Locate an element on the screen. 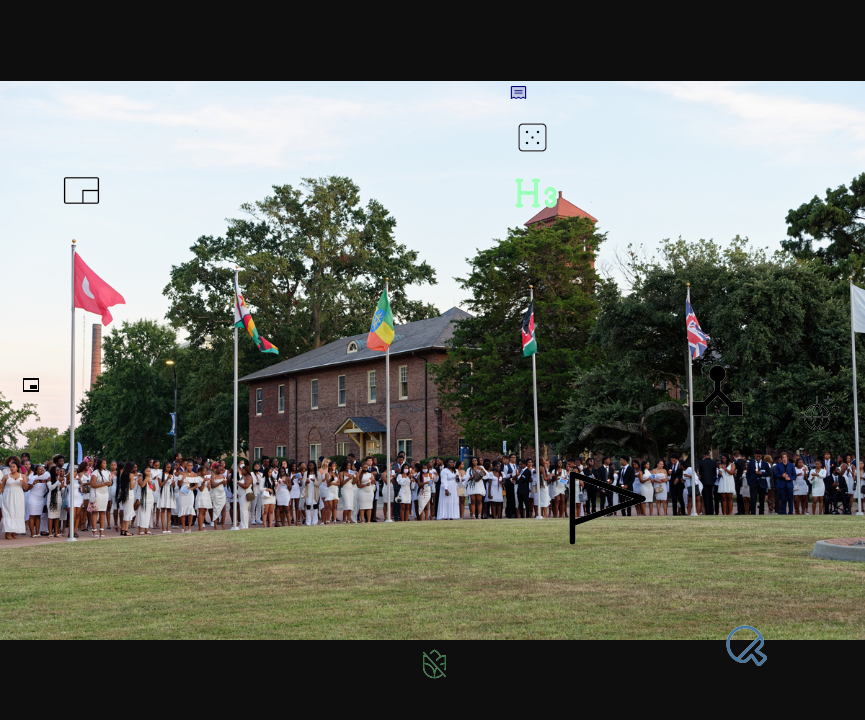  enable picture-in-picture mode is located at coordinates (81, 190).